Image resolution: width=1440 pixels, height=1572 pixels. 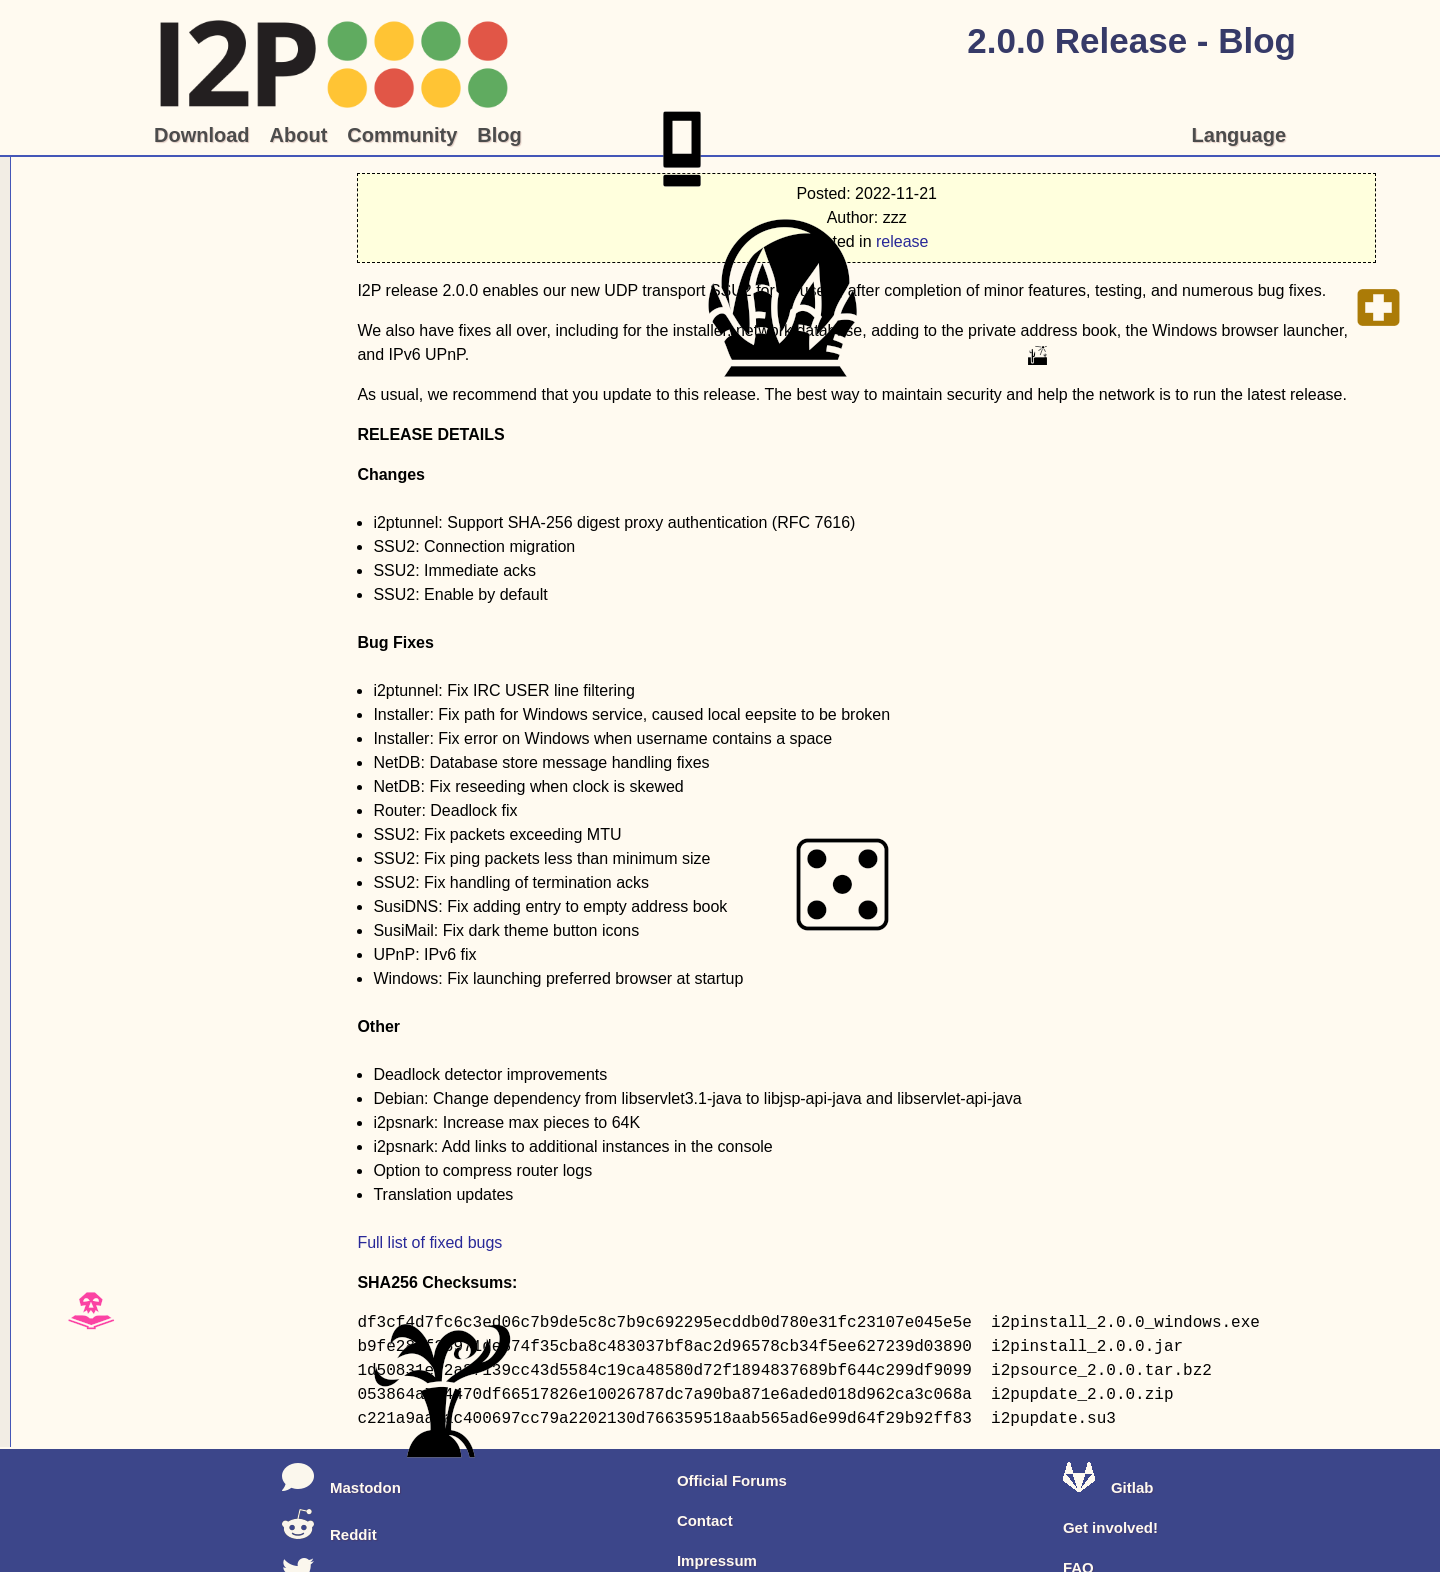 I want to click on roll the dice or take a random action, so click(x=842, y=884).